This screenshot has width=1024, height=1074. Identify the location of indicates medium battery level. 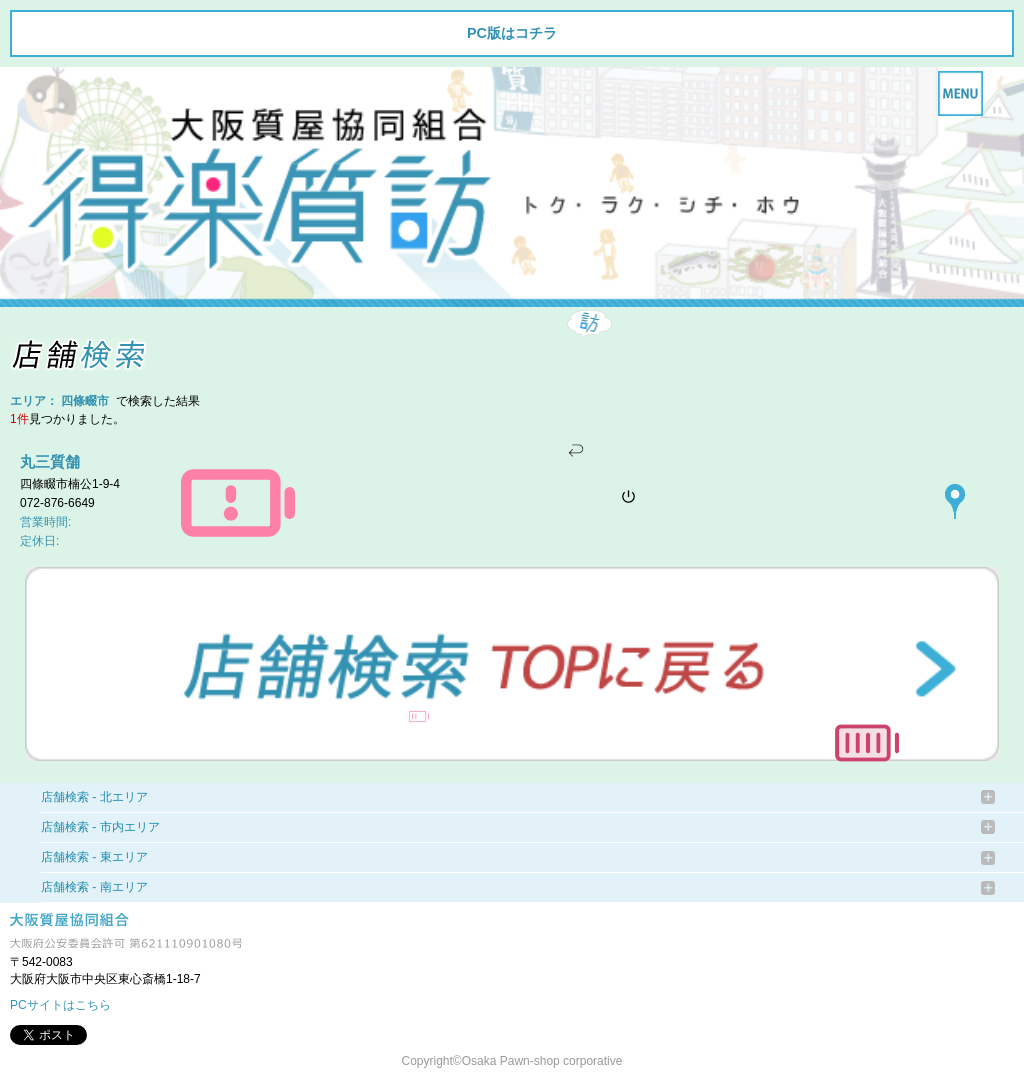
(418, 716).